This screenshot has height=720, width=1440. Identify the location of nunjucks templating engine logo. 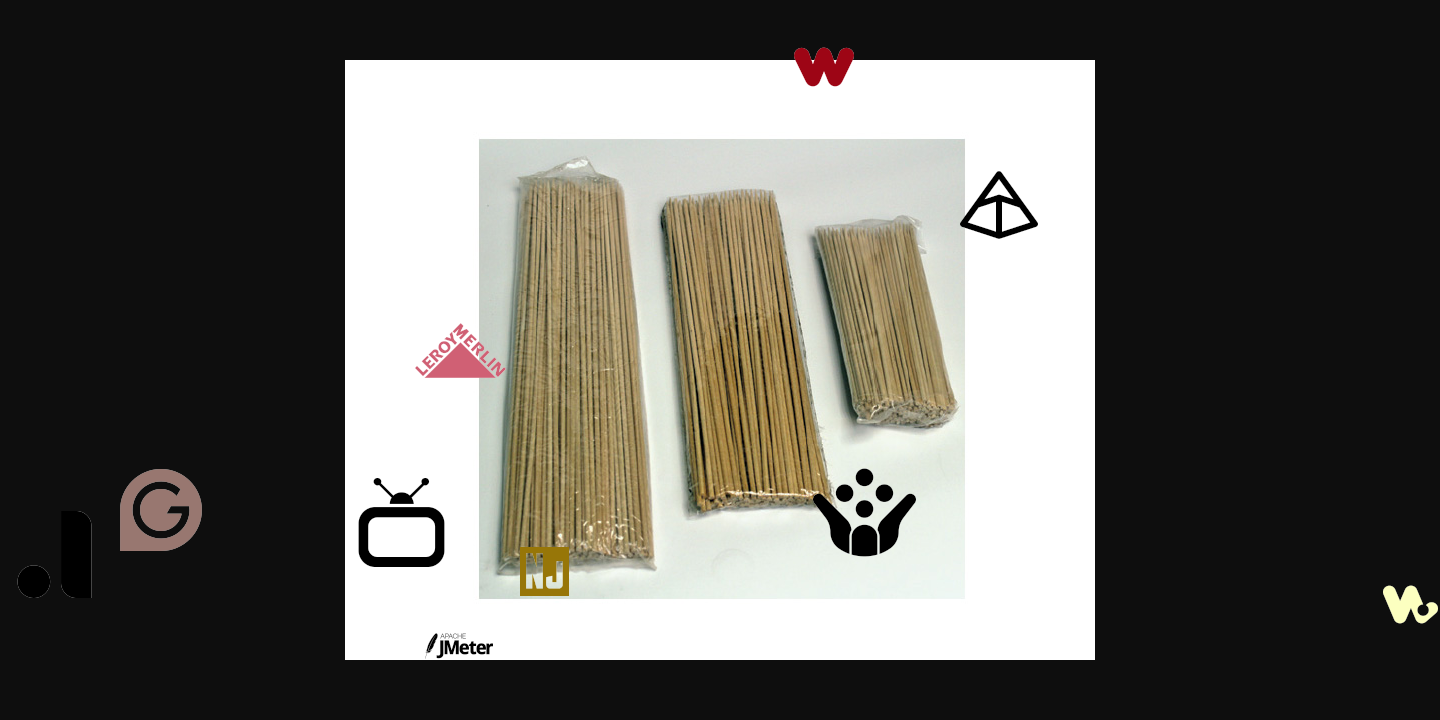
(544, 571).